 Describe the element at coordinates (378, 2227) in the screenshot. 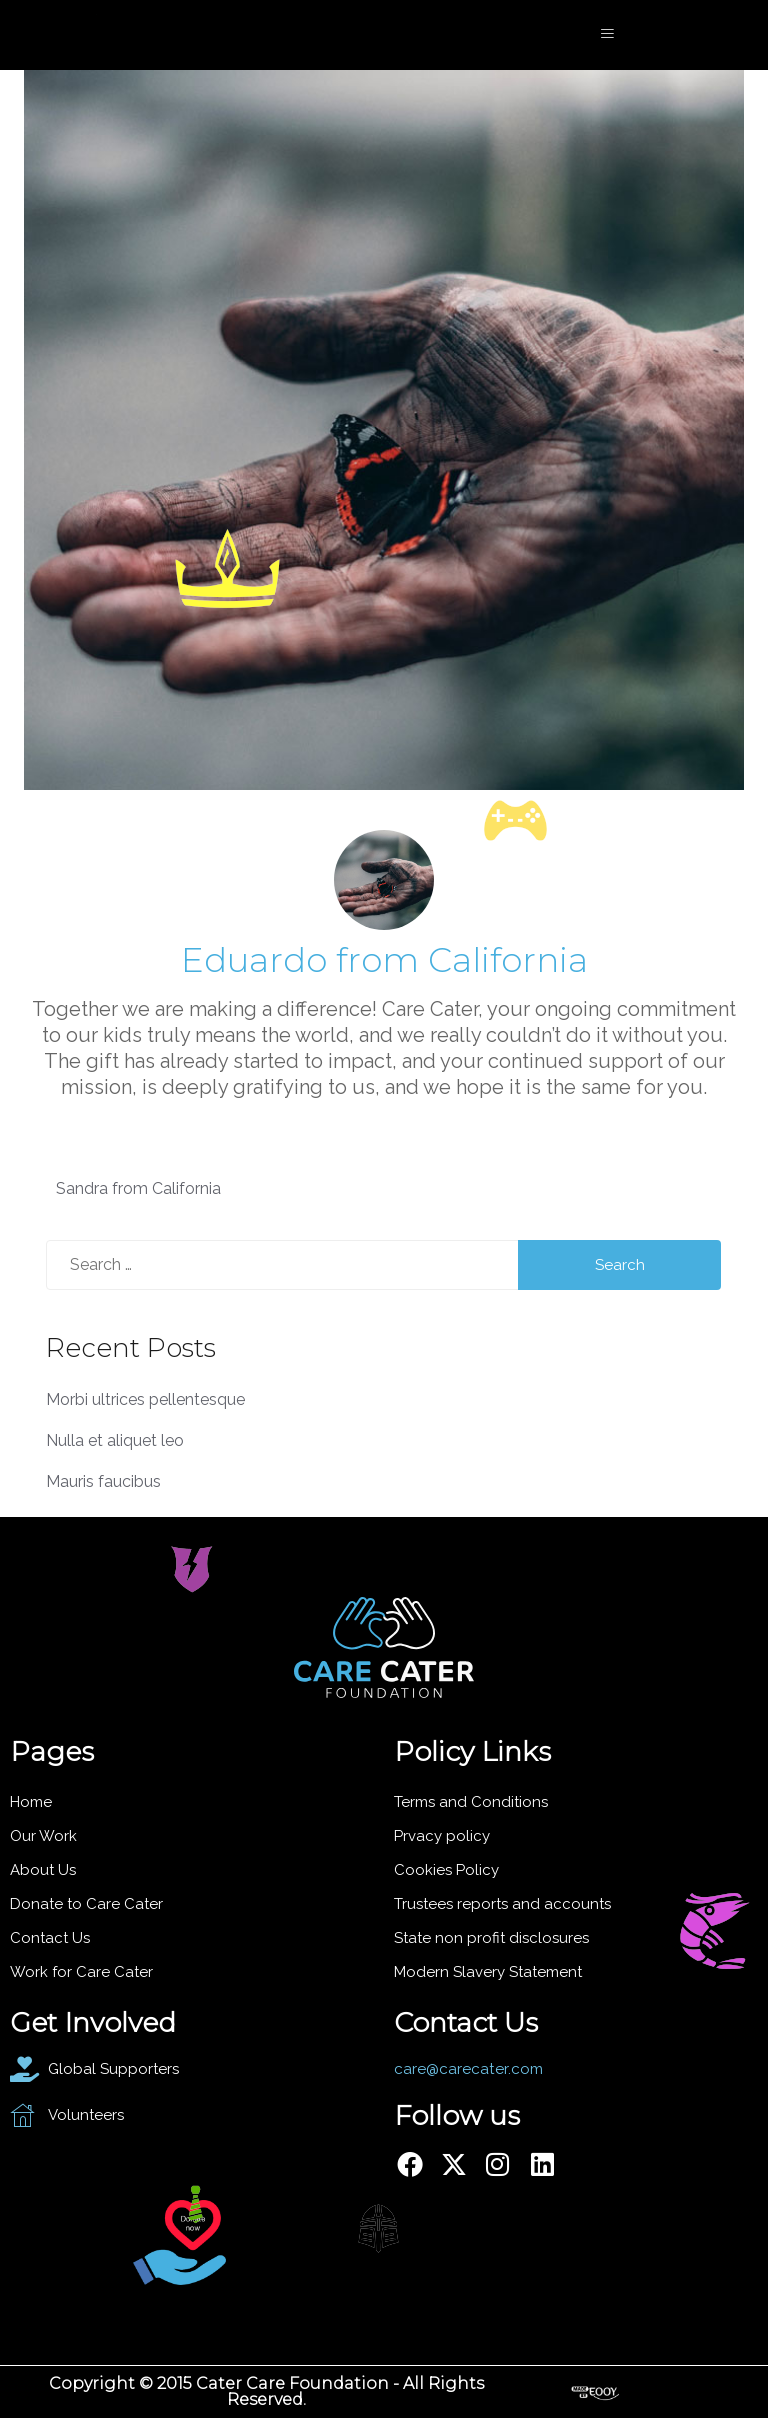

I see `select knight or warrior class` at that location.